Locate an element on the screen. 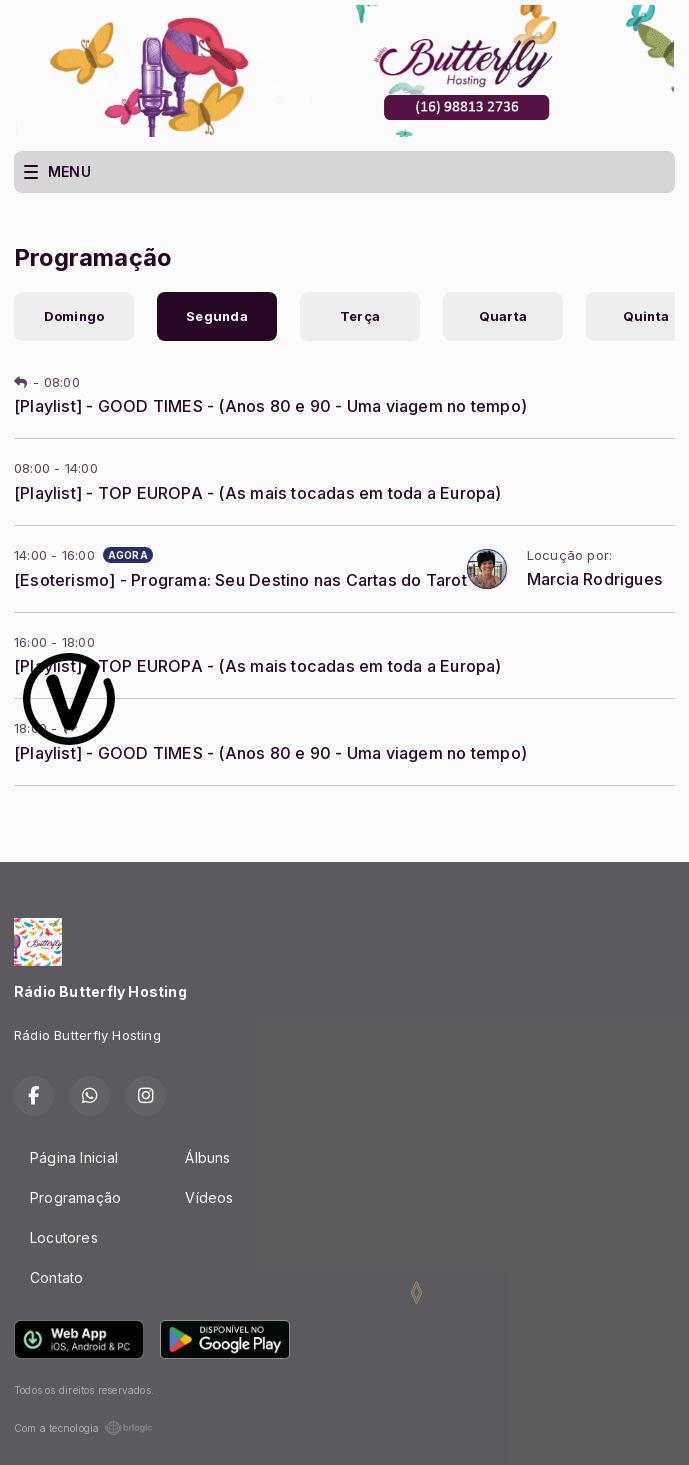  semantic versioning (semver) logo is located at coordinates (69, 699).